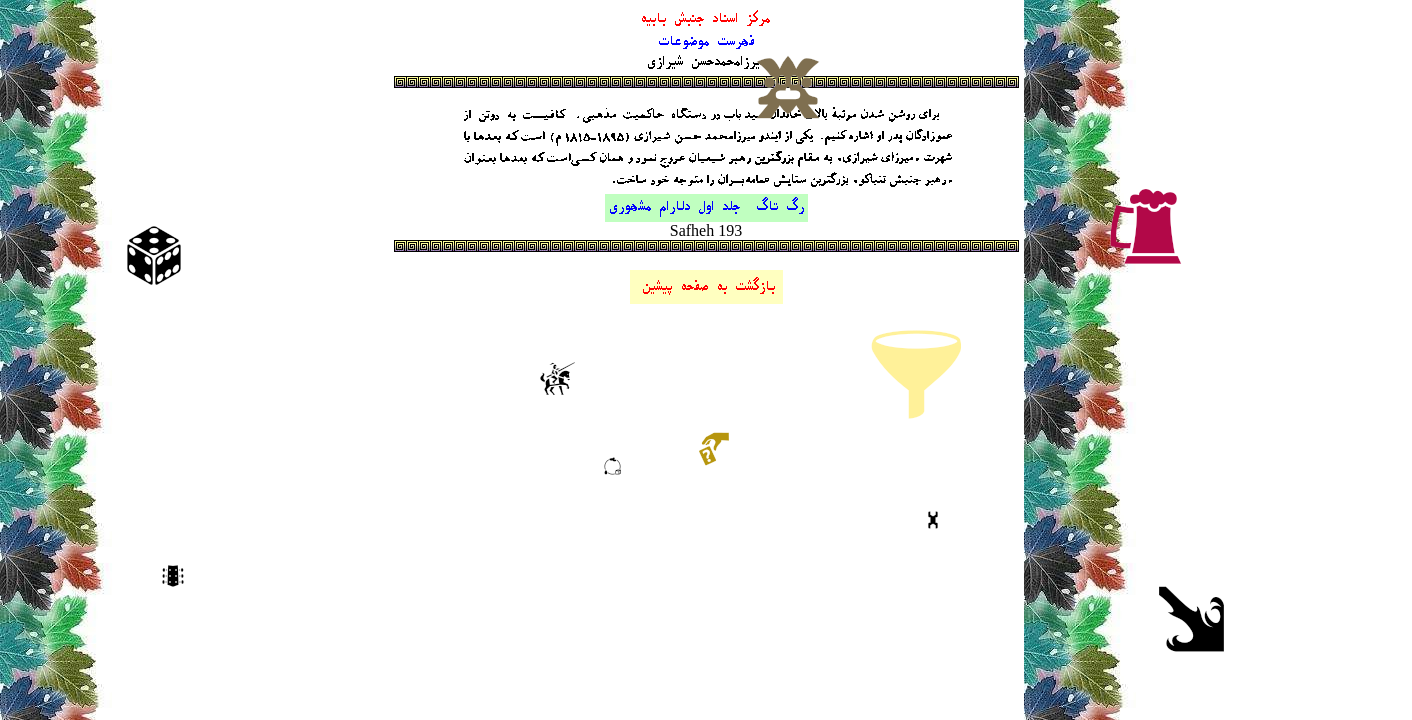  Describe the element at coordinates (916, 374) in the screenshot. I see `filter or sort content` at that location.